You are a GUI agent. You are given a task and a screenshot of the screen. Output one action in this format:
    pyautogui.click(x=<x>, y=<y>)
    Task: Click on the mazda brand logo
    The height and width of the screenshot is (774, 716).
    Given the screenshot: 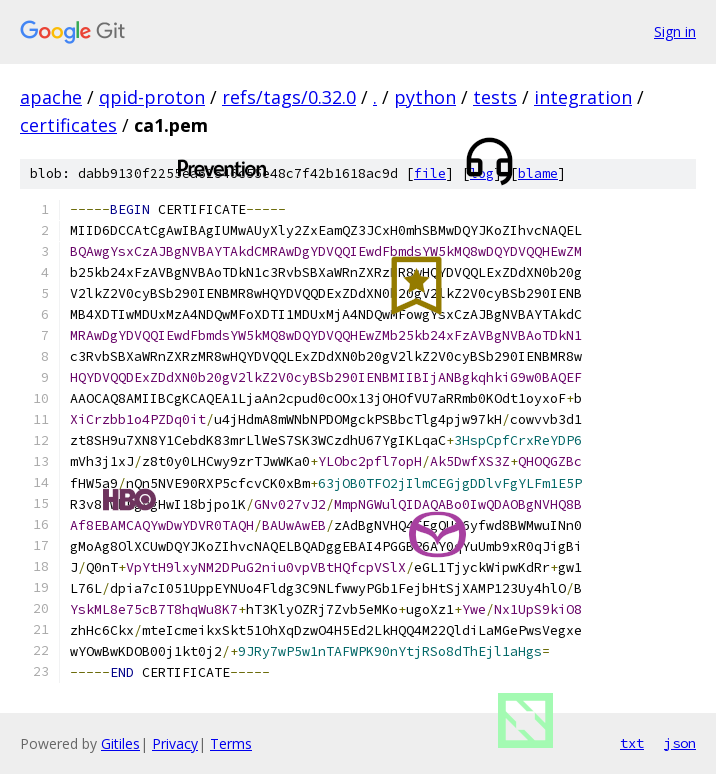 What is the action you would take?
    pyautogui.click(x=437, y=534)
    